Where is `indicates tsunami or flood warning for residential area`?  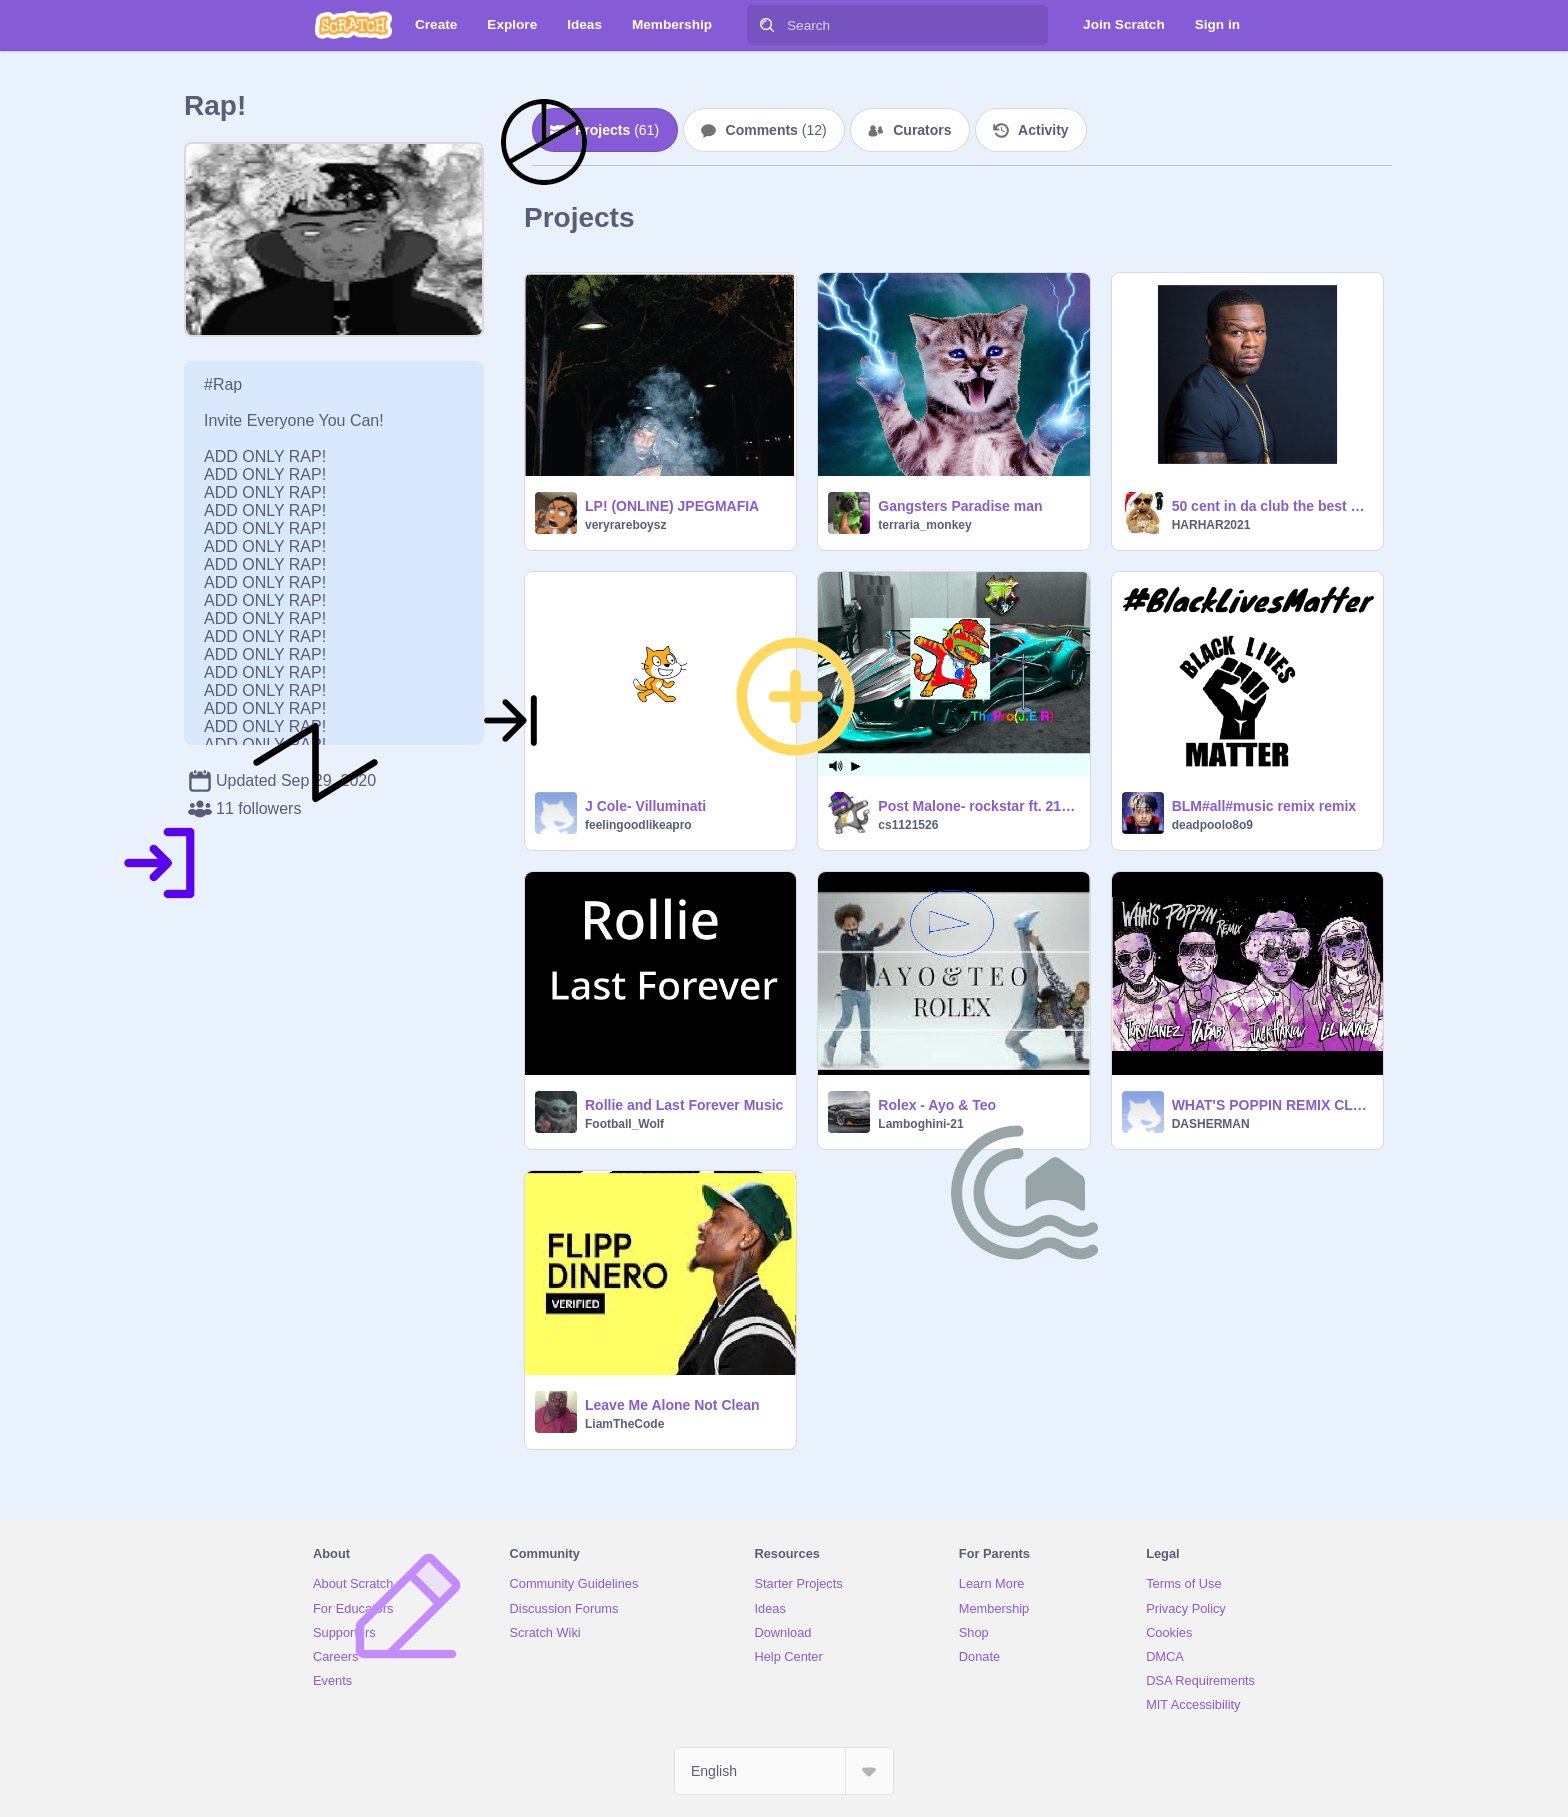 indicates tsunami or flood warning for residential area is located at coordinates (1025, 1192).